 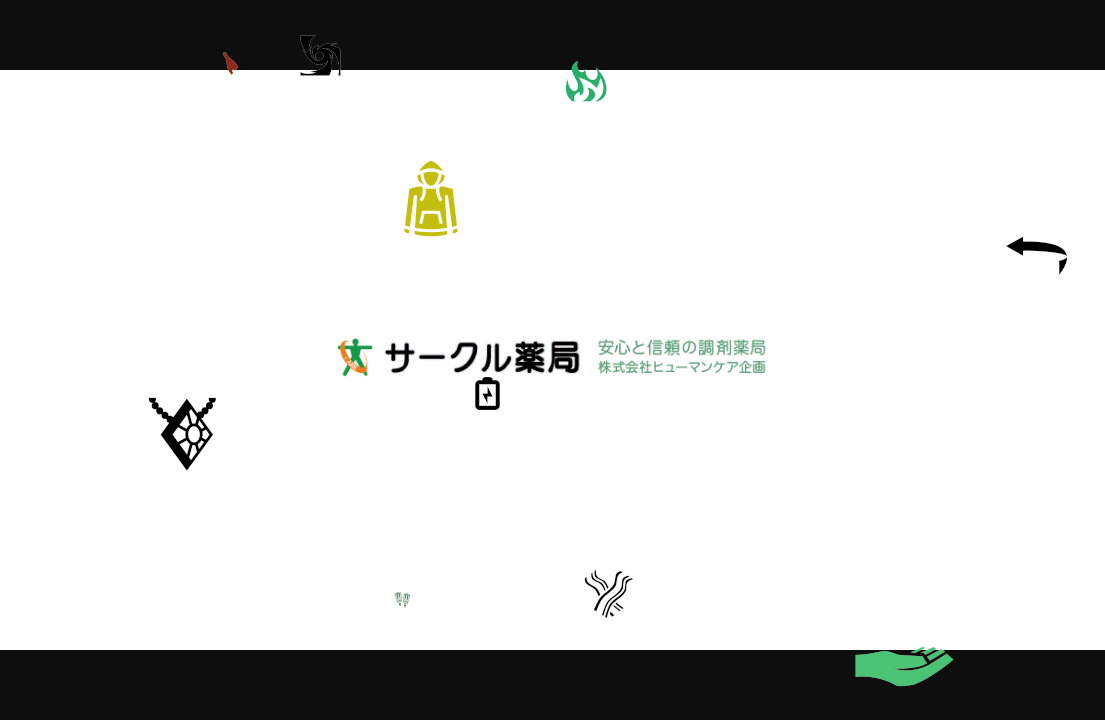 I want to click on request or receive an item, so click(x=904, y=666).